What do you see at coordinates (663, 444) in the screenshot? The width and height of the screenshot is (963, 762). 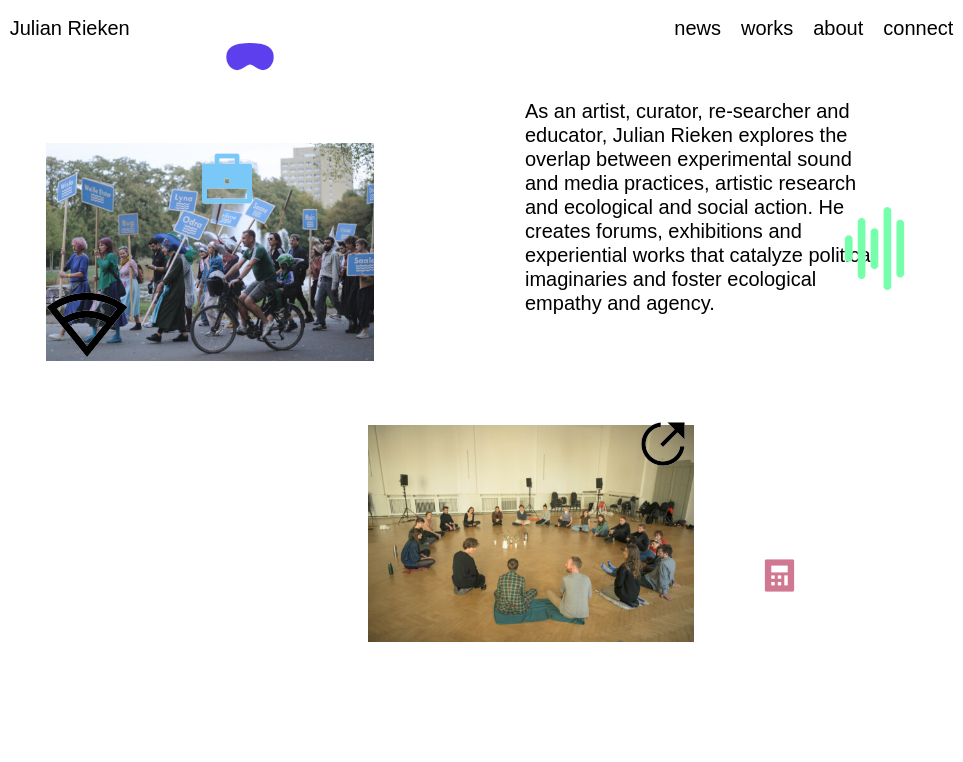 I see `share this content` at bounding box center [663, 444].